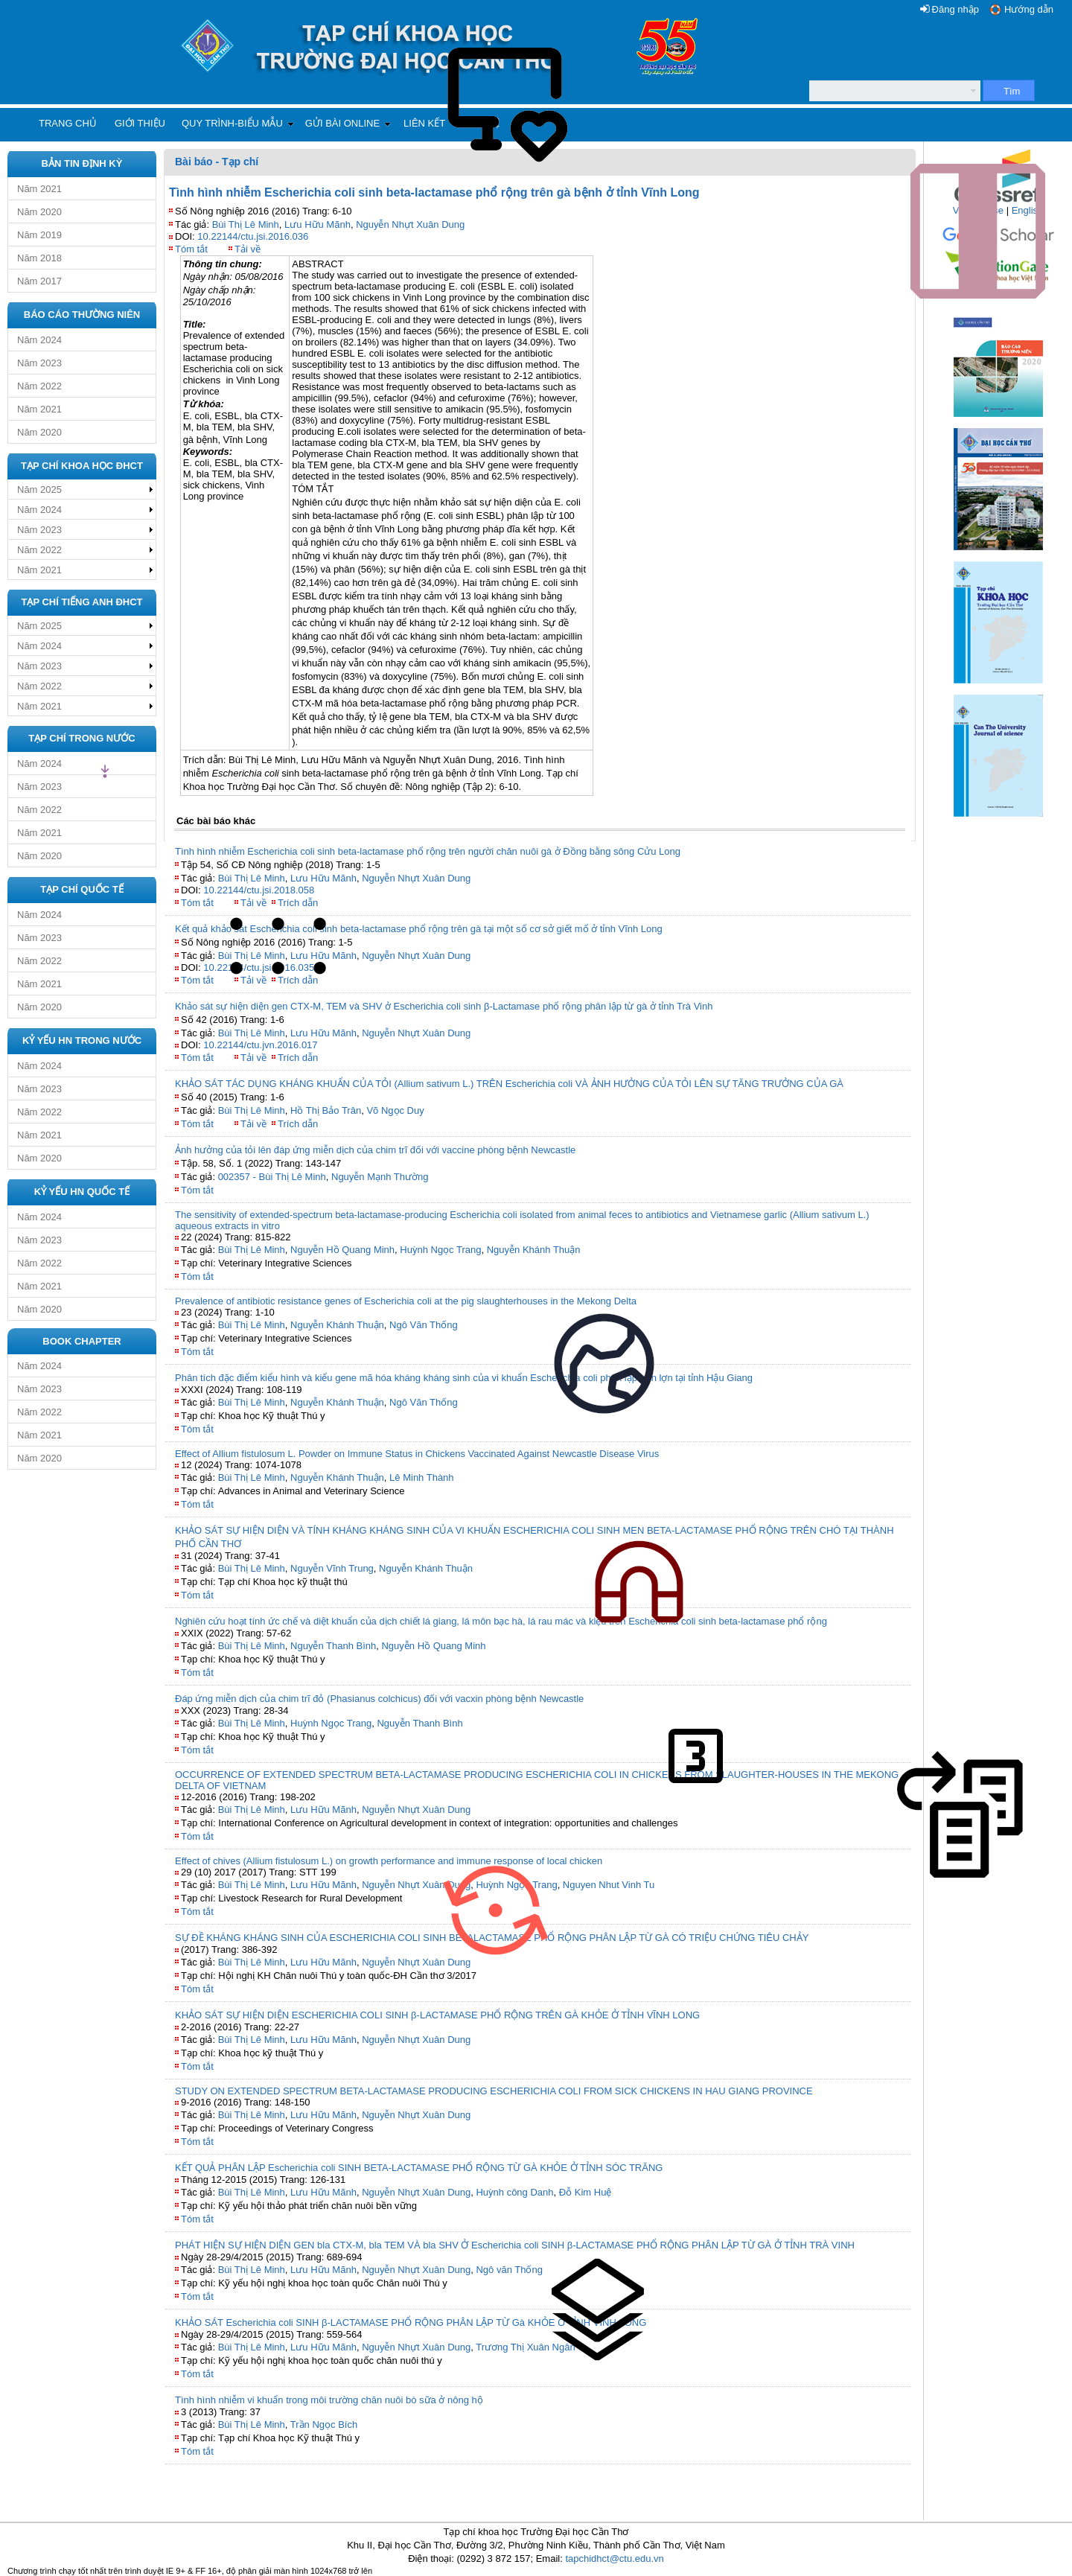 Image resolution: width=1072 pixels, height=2576 pixels. What do you see at coordinates (105, 771) in the screenshot?
I see `step into function during debugging` at bounding box center [105, 771].